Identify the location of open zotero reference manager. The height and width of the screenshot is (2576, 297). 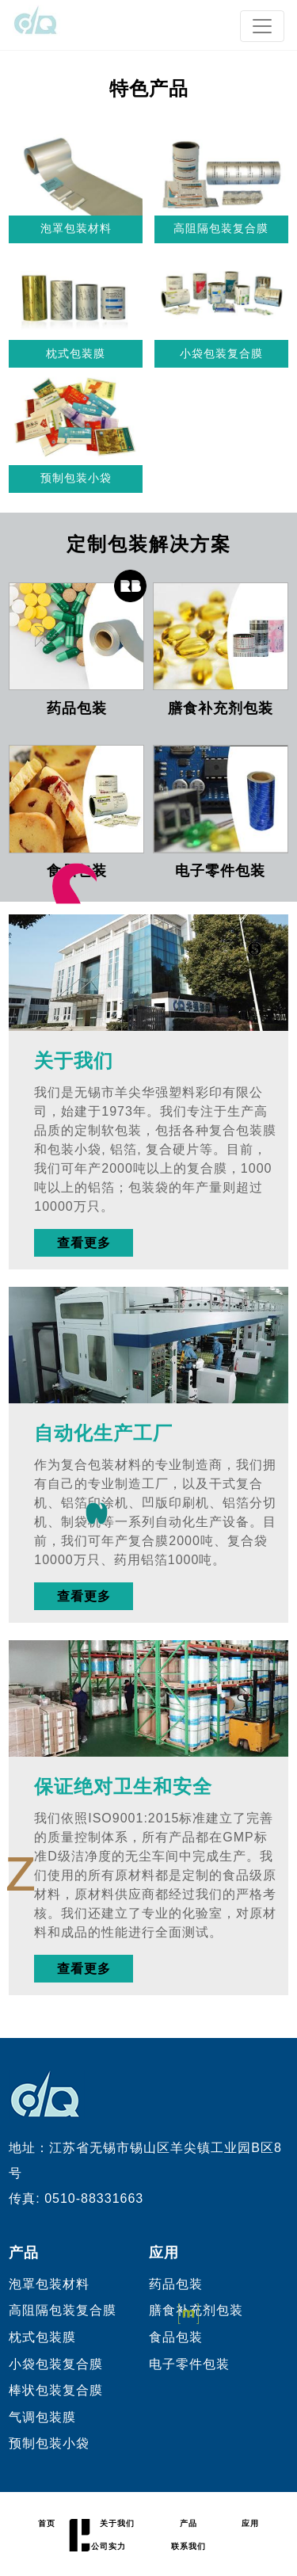
(21, 1874).